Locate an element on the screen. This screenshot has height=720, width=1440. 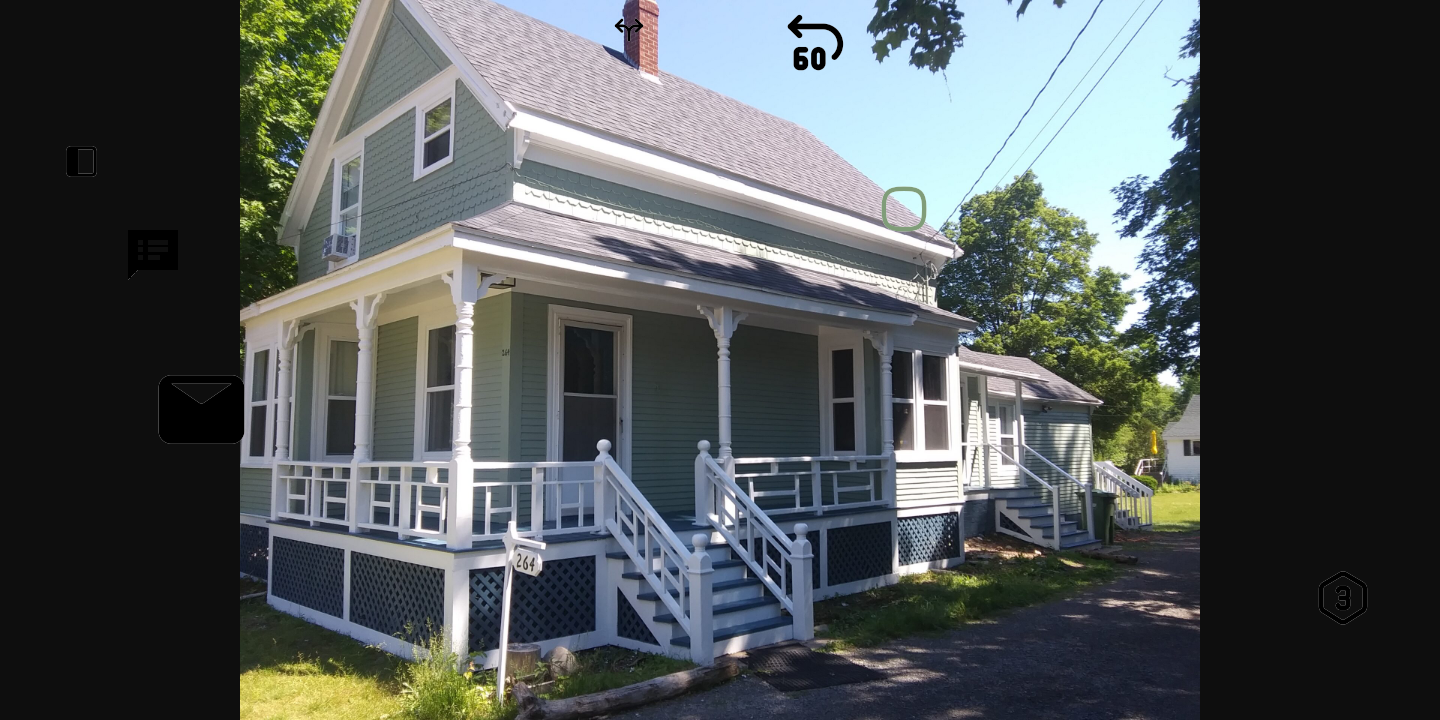
view speaker notes or presentation notes is located at coordinates (153, 255).